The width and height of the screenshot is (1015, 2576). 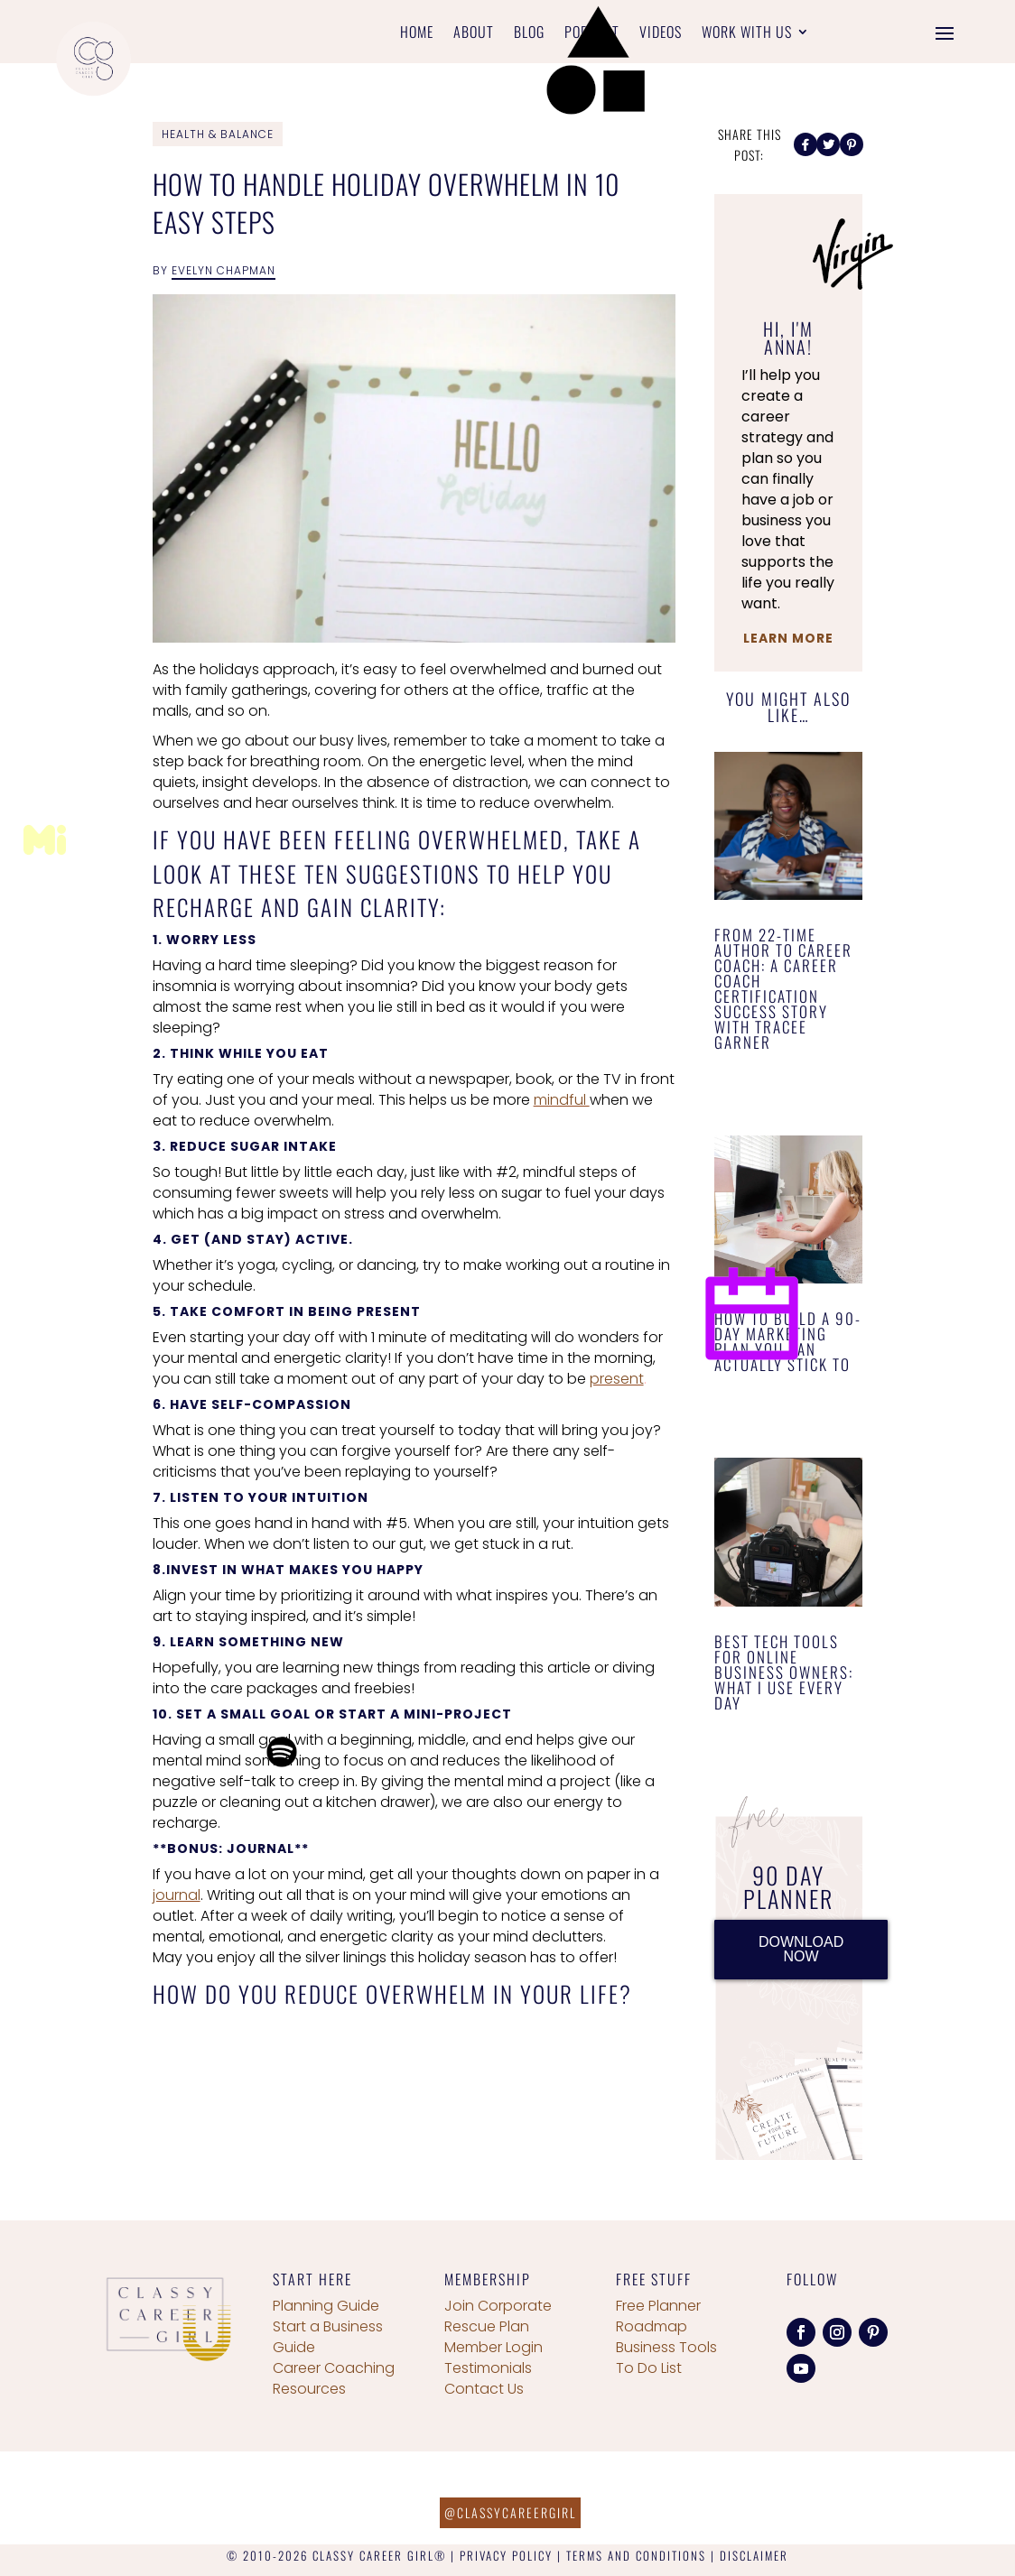 I want to click on view calendar or schedule, so click(x=751, y=1318).